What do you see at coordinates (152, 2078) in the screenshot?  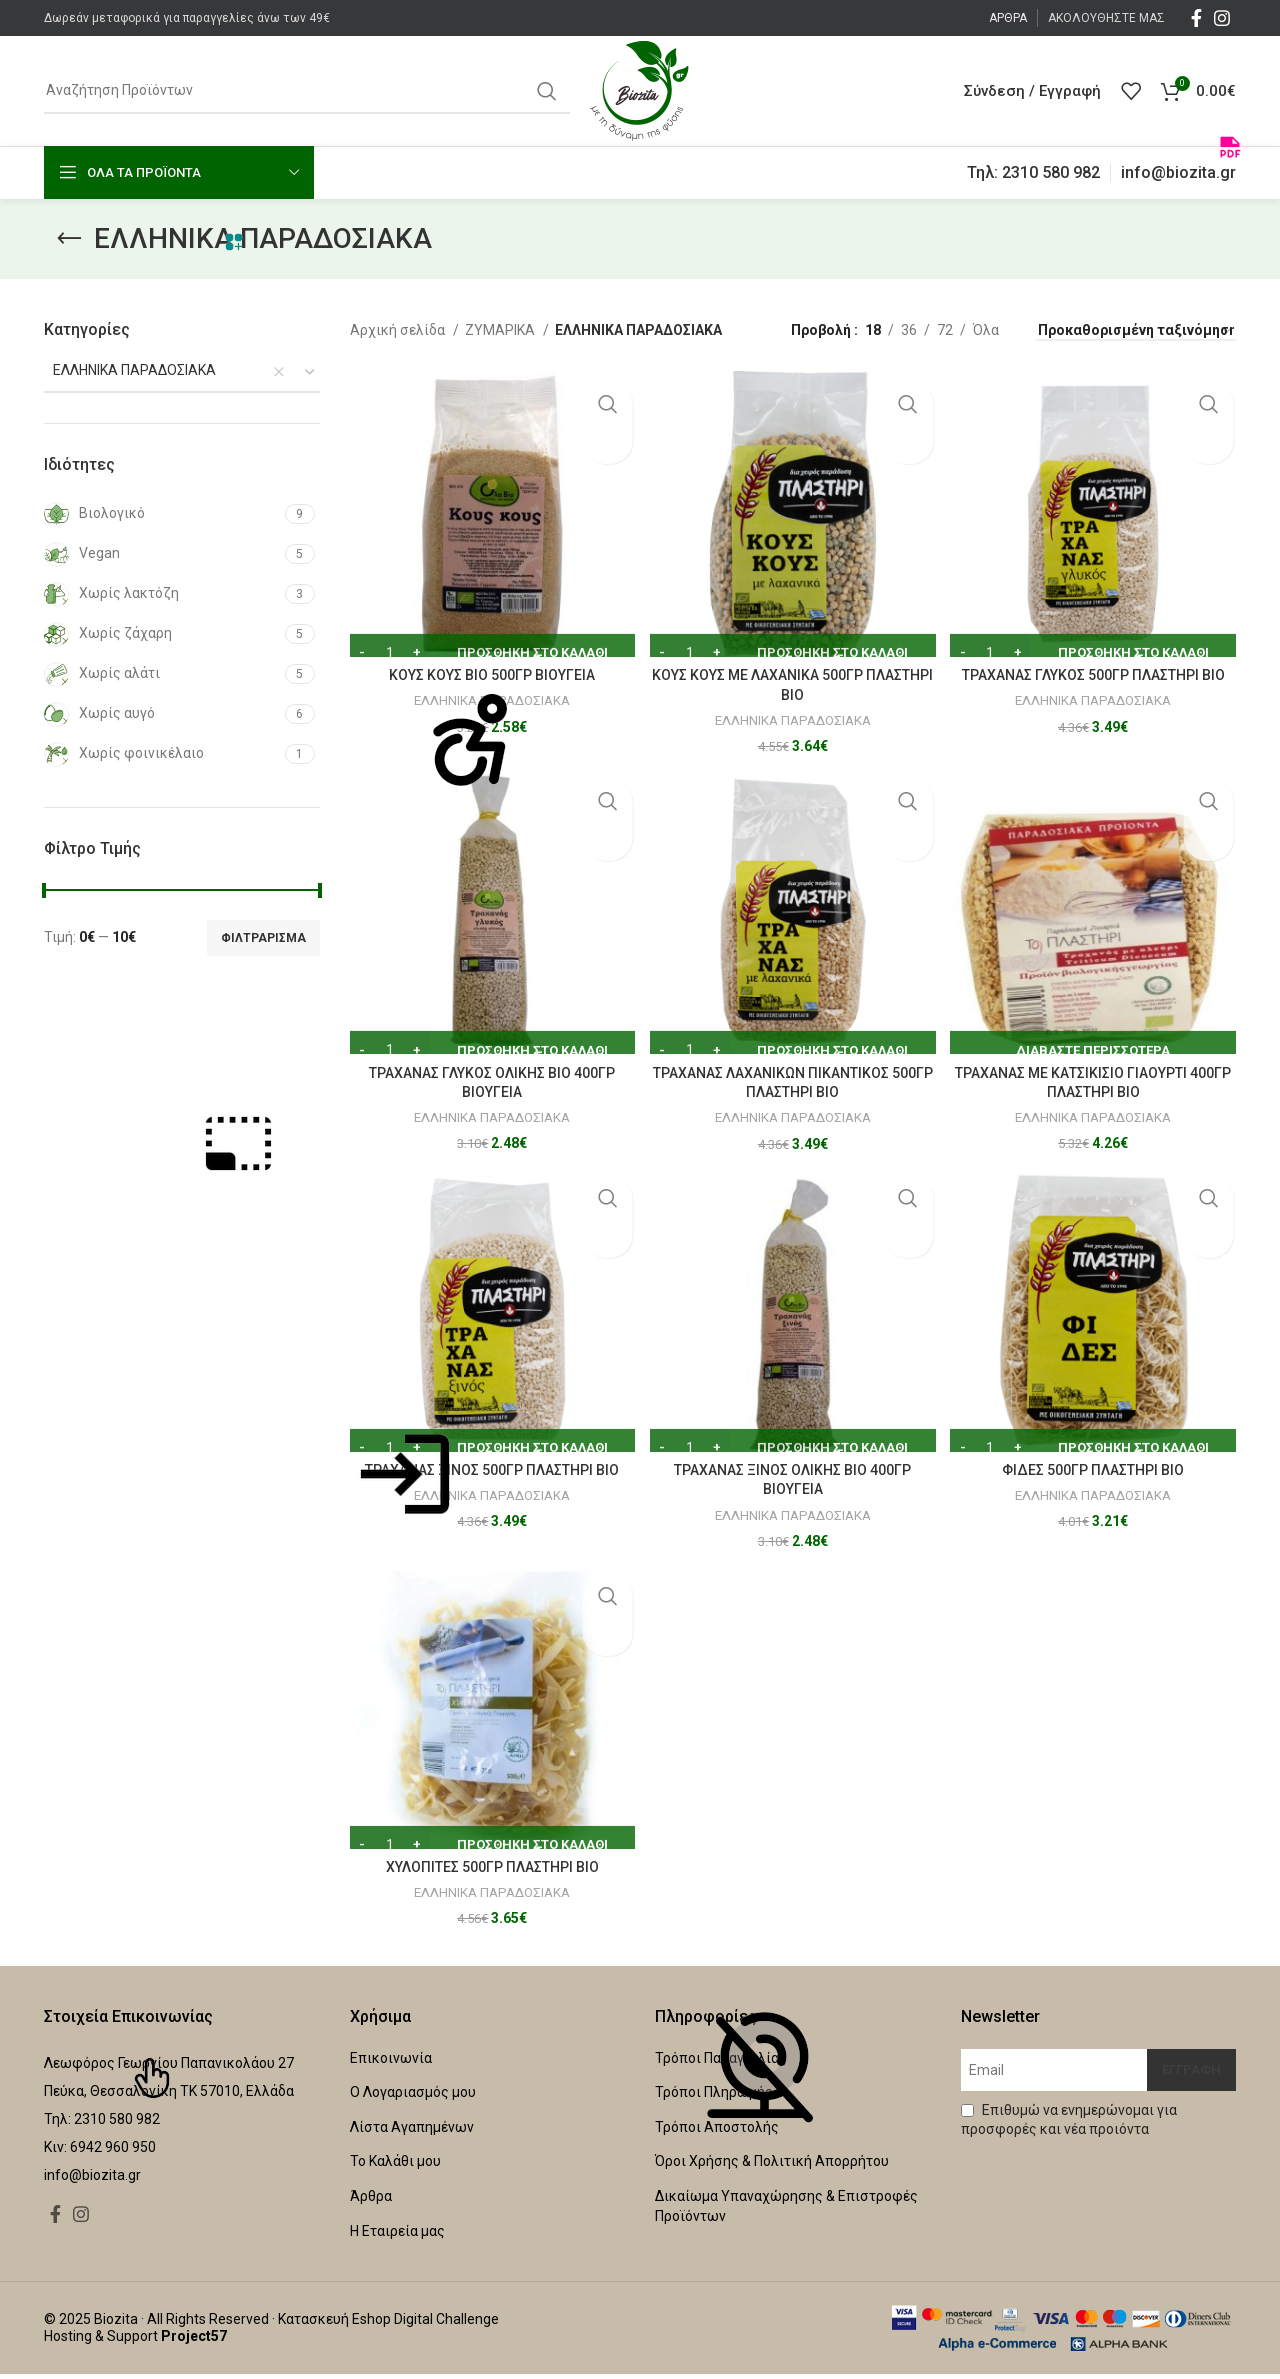 I see `tap or click to interact with an element` at bounding box center [152, 2078].